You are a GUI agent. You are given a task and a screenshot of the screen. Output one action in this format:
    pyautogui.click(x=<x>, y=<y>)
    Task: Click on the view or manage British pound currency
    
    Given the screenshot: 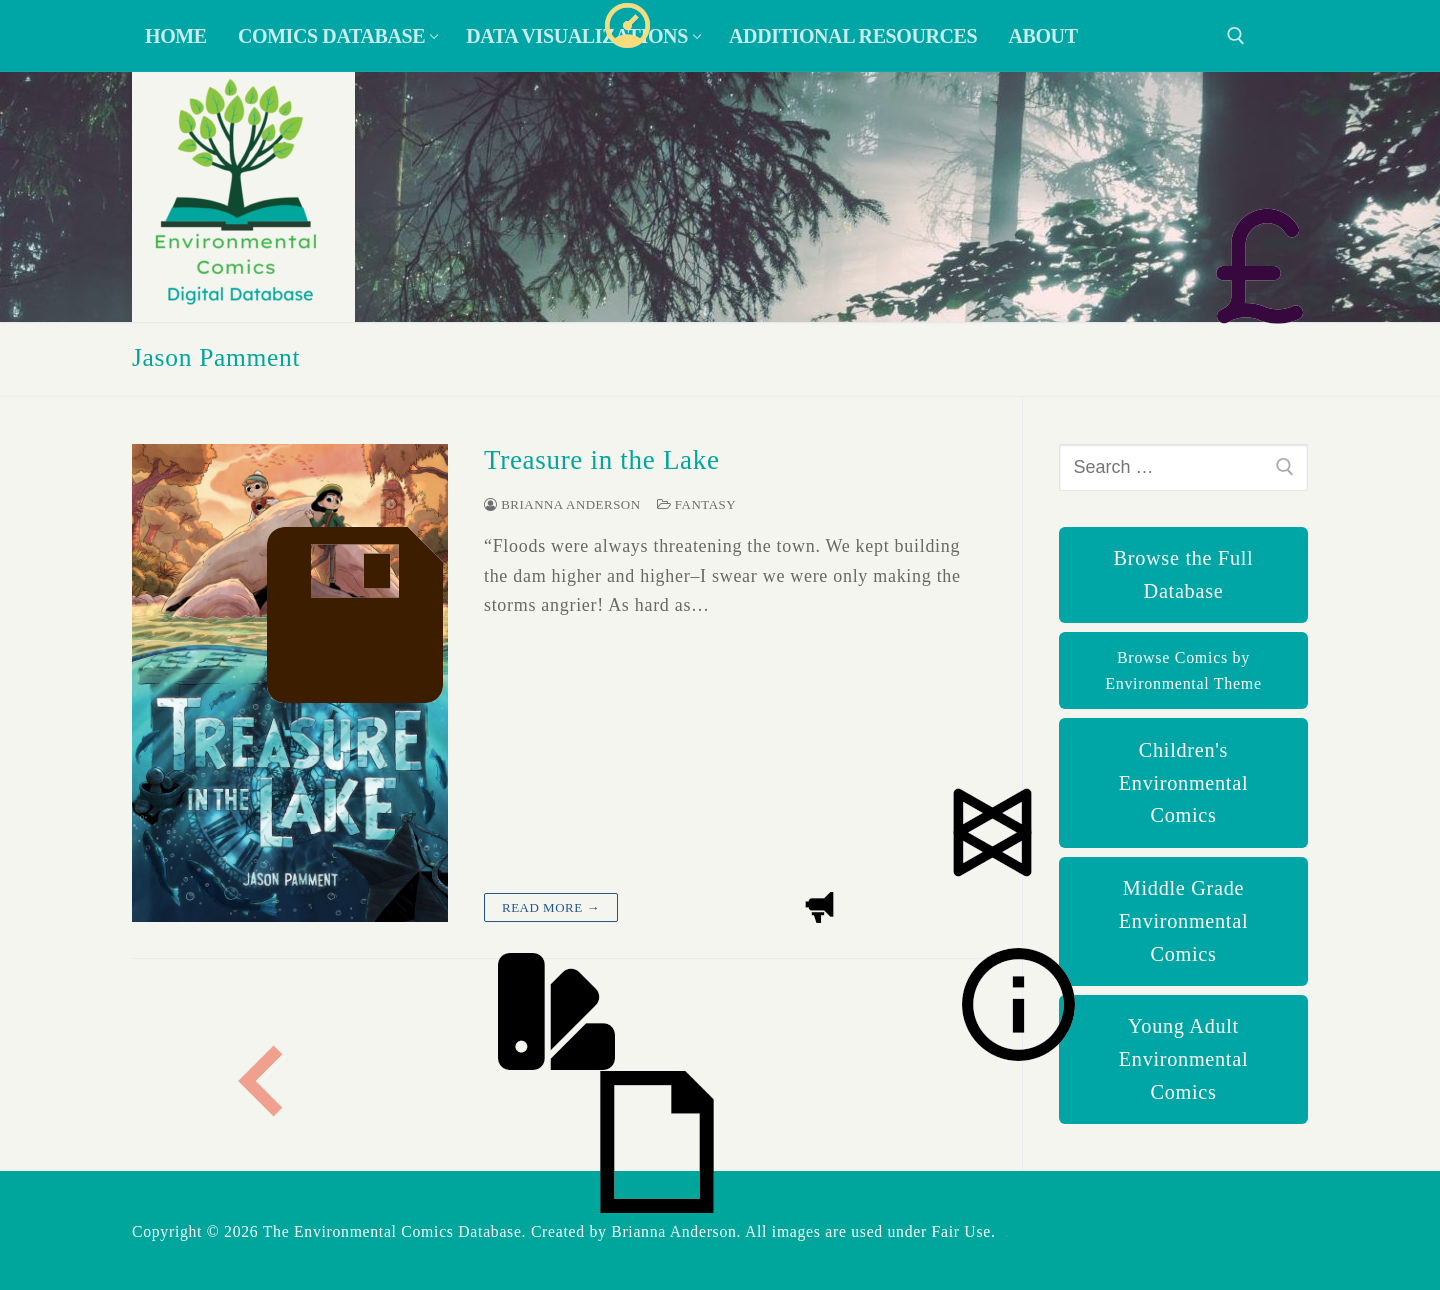 What is the action you would take?
    pyautogui.click(x=1260, y=266)
    